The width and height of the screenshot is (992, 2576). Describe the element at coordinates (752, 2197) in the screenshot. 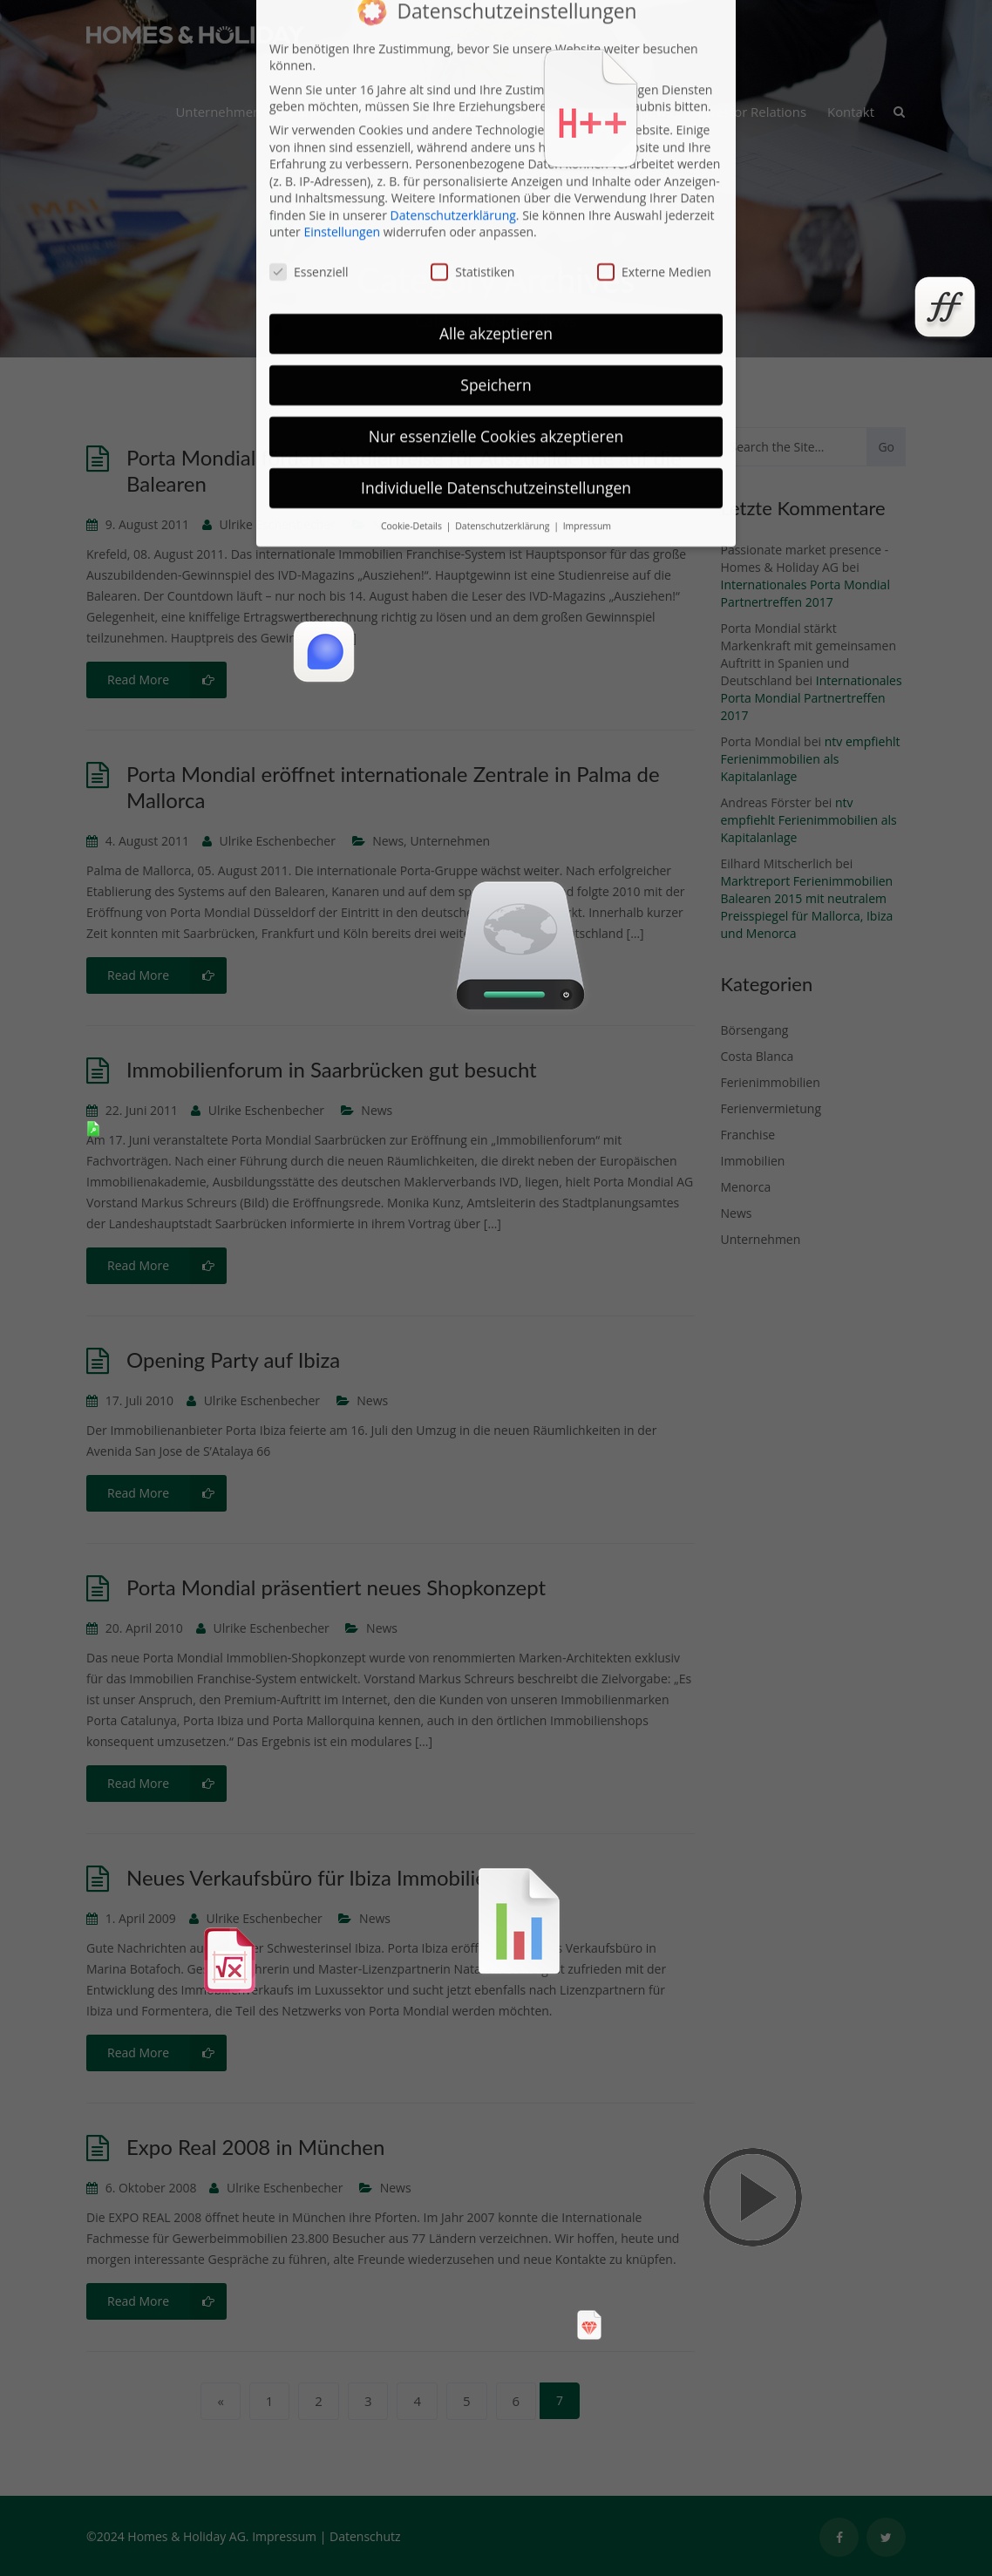

I see `start or resume a process` at that location.